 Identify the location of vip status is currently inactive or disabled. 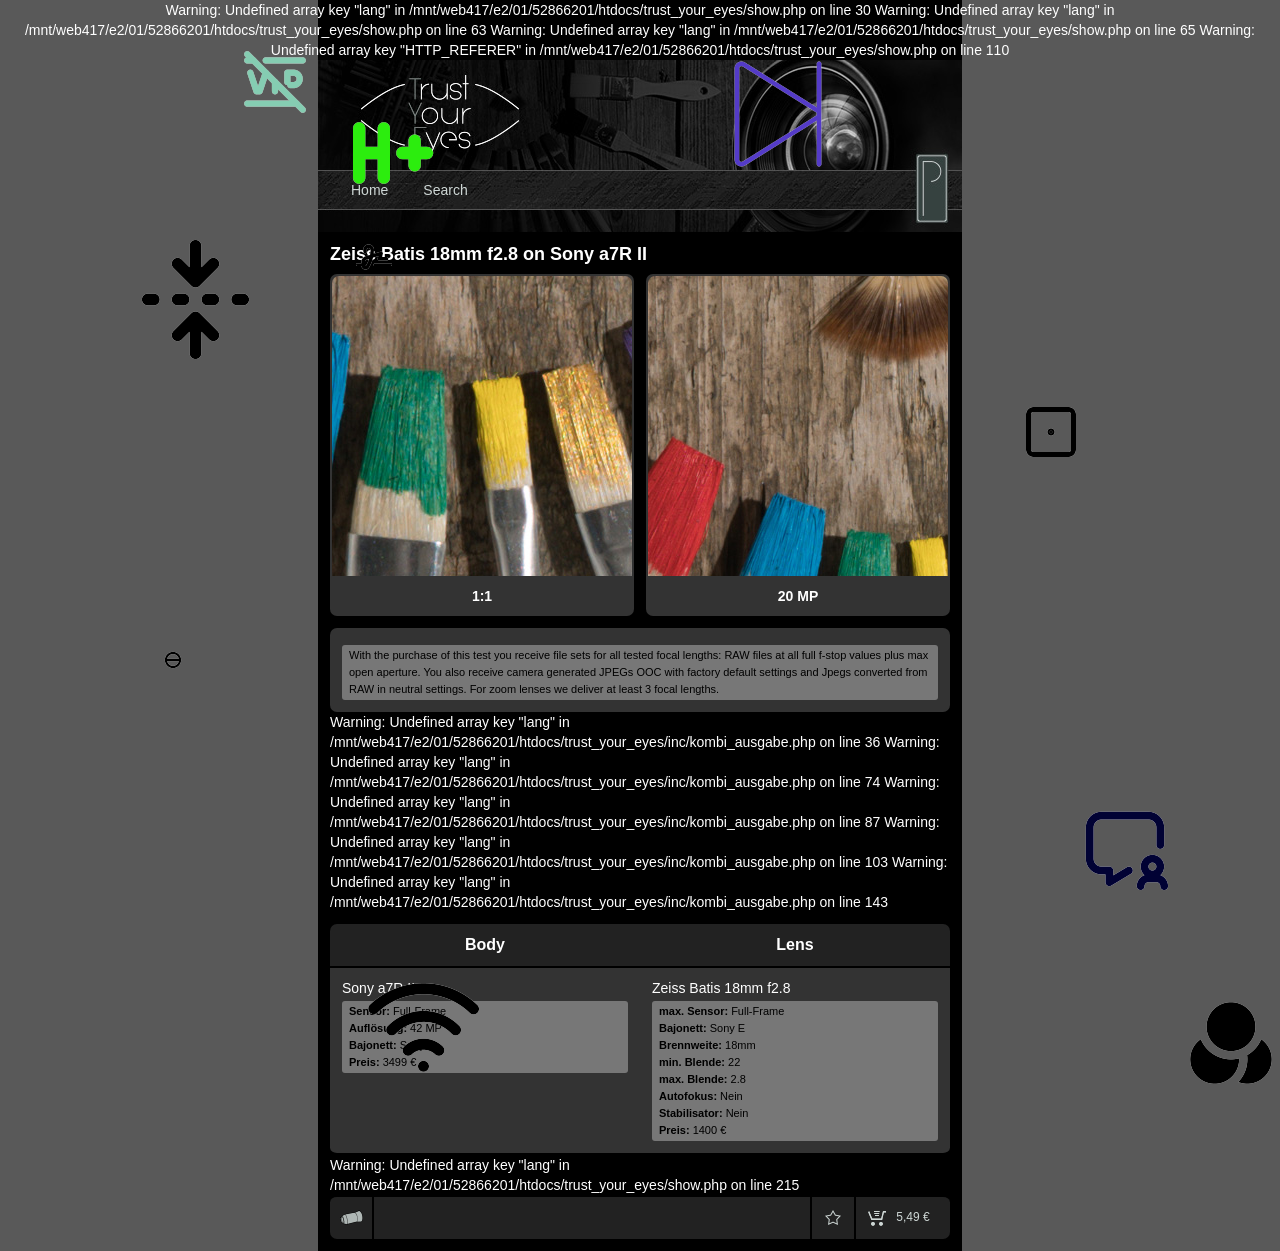
(275, 82).